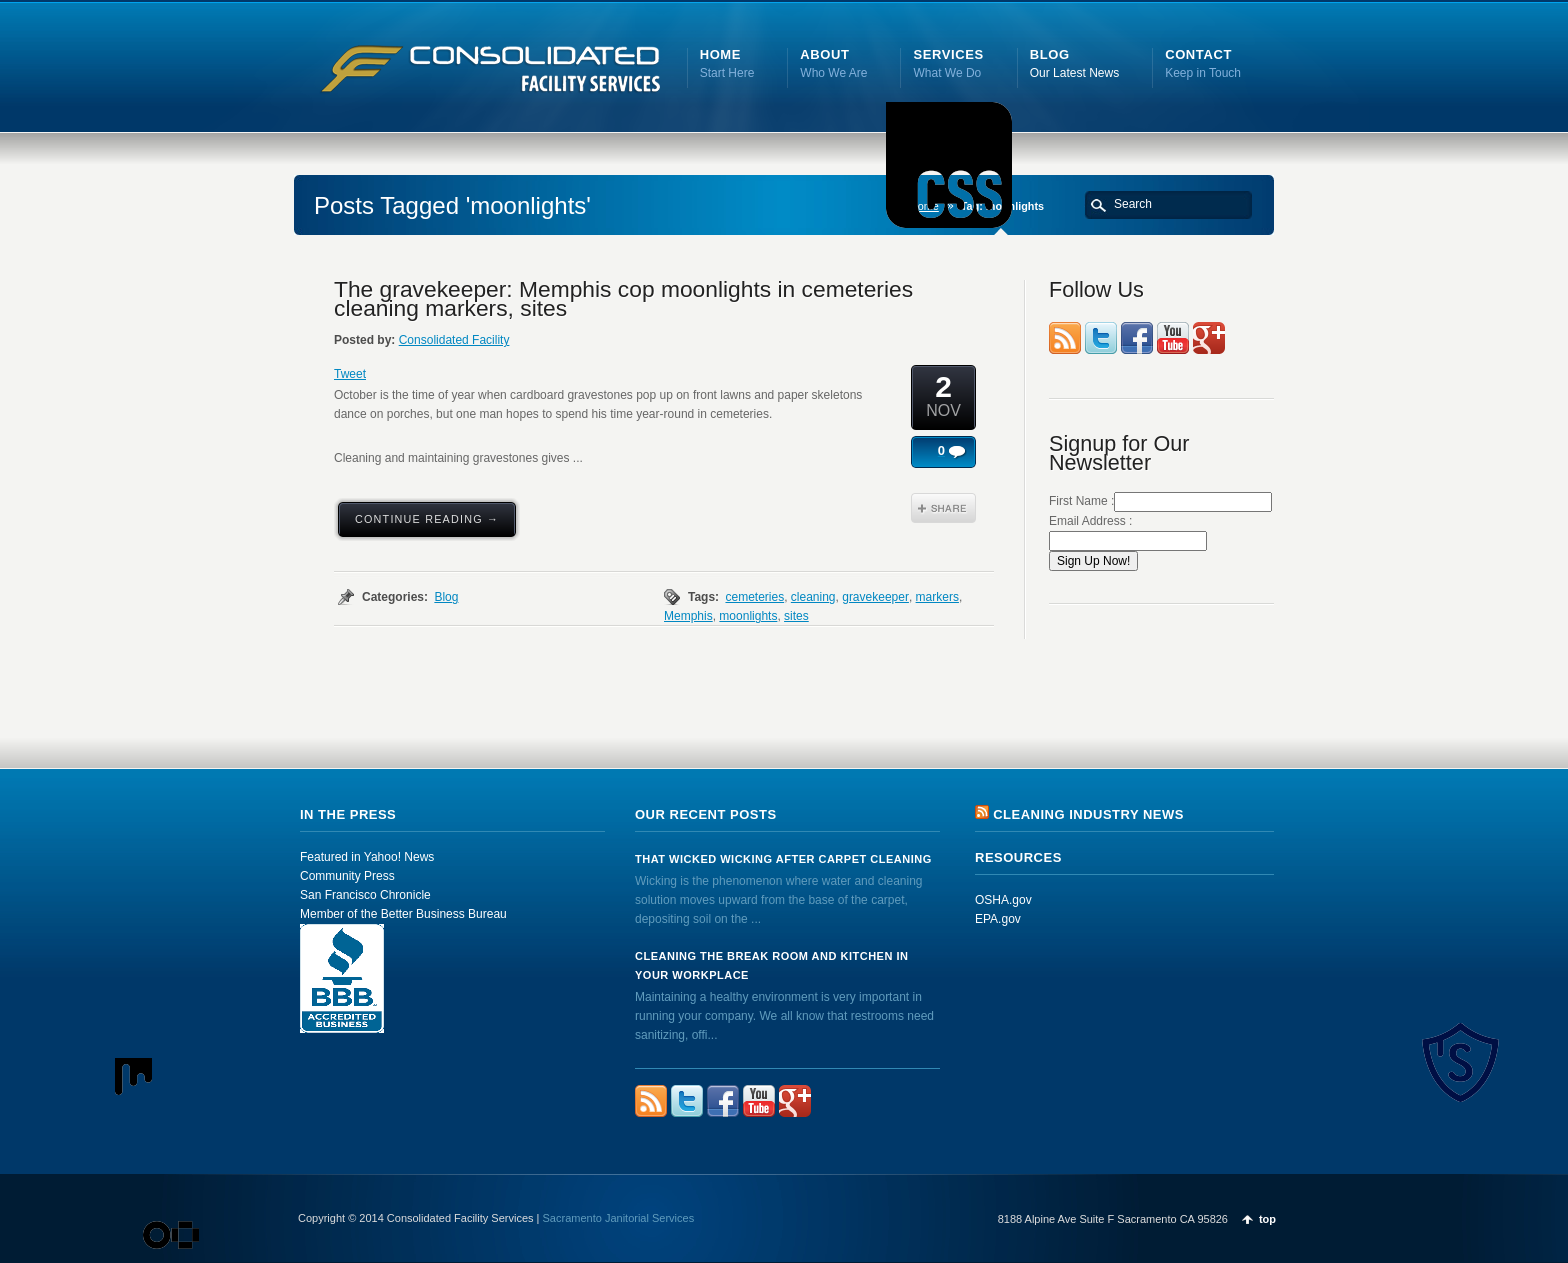  What do you see at coordinates (171, 1235) in the screenshot?
I see `open the Eight sleep tracking app` at bounding box center [171, 1235].